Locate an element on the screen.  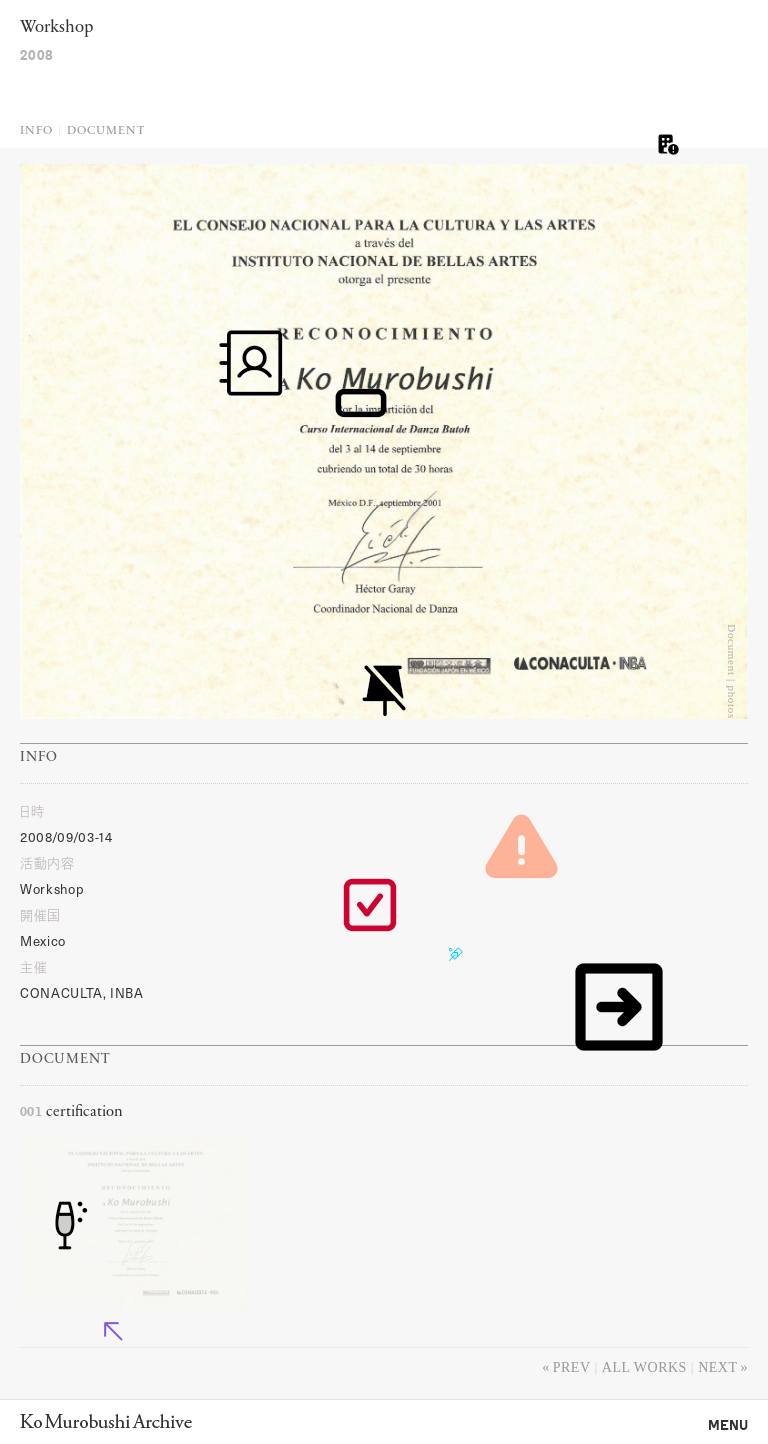
crop image to 16:9 aspect ratio is located at coordinates (361, 403).